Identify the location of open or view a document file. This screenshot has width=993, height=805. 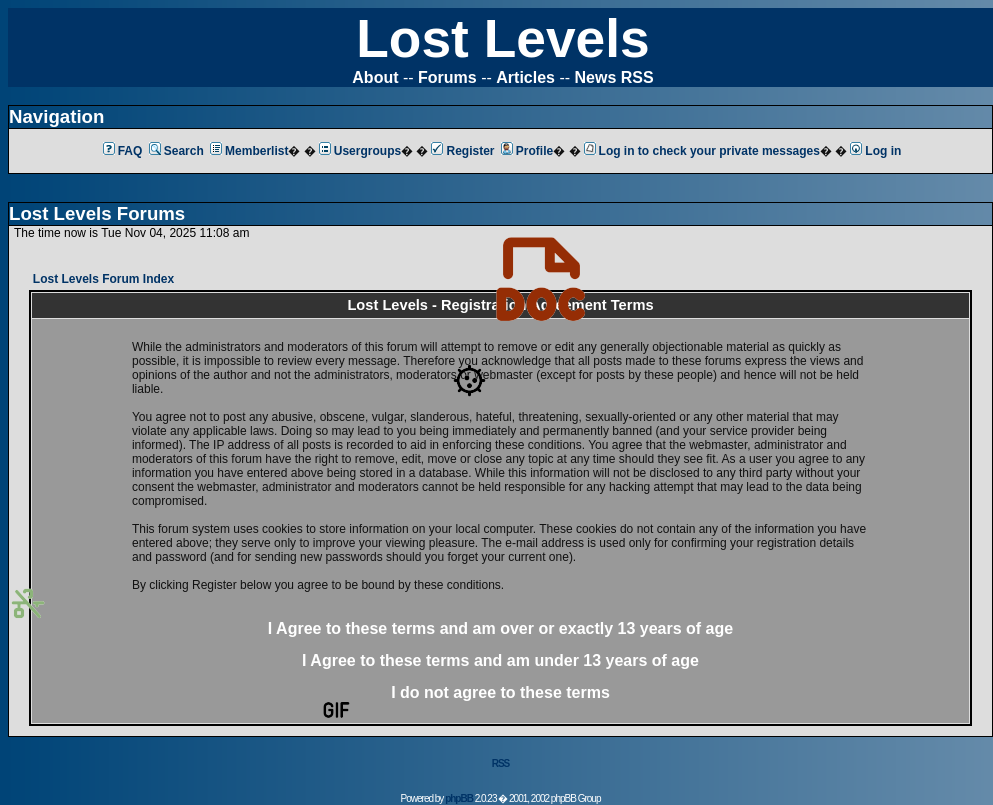
(541, 282).